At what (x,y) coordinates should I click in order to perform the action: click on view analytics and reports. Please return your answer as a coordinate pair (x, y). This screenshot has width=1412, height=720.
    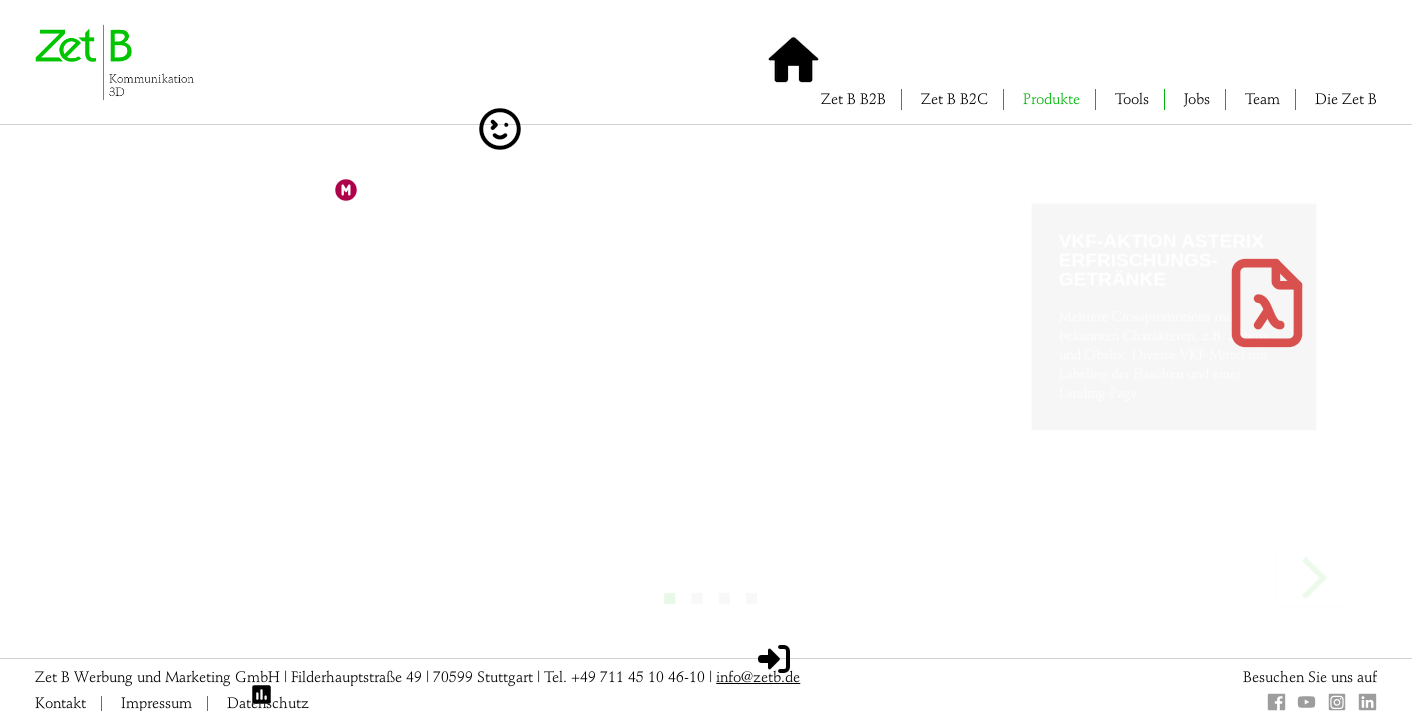
    Looking at the image, I should click on (261, 694).